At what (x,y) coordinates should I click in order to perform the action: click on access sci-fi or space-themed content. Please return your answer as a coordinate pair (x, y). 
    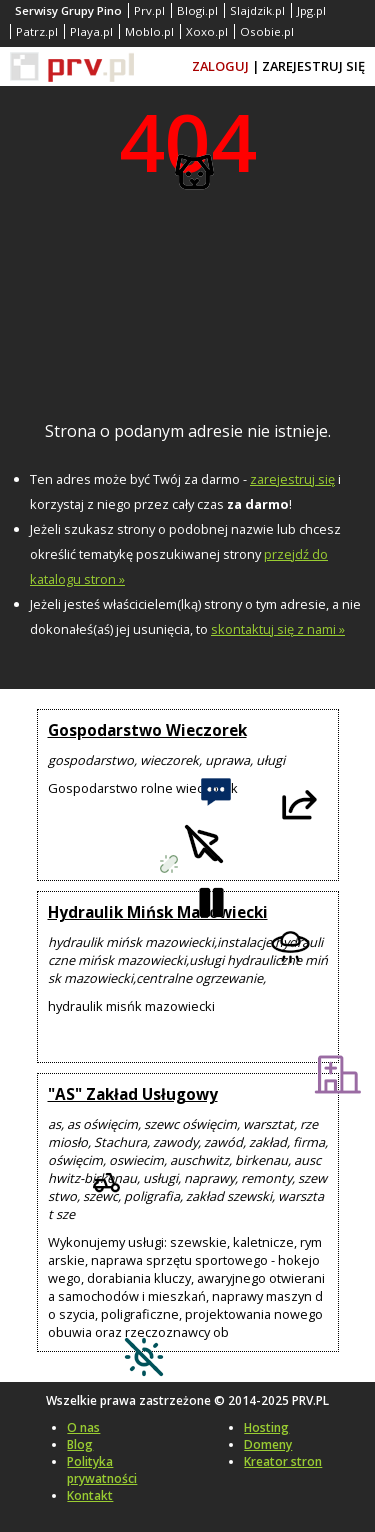
    Looking at the image, I should click on (290, 946).